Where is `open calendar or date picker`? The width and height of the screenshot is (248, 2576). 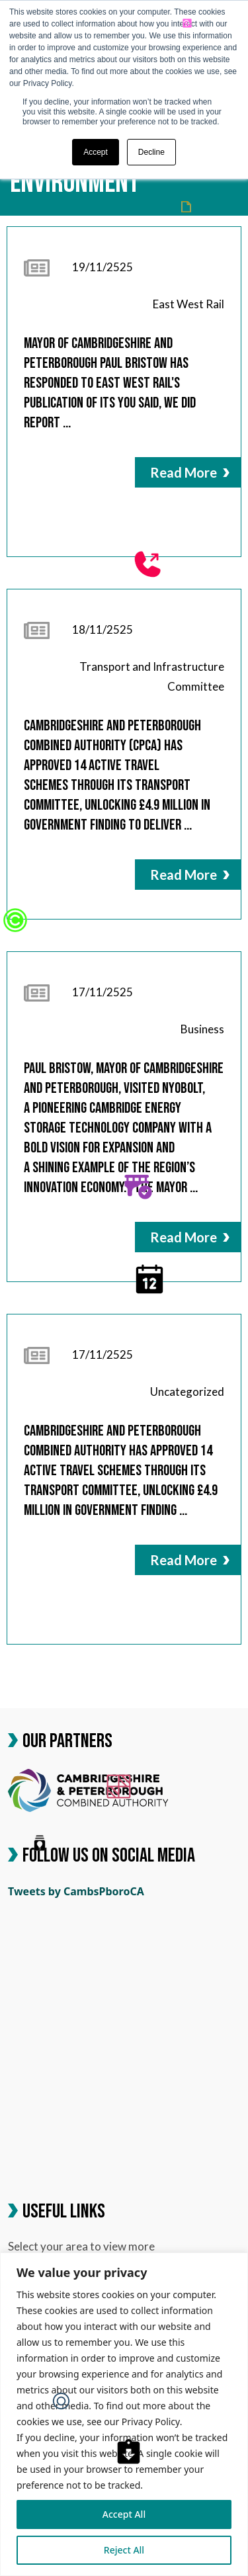
open calendar or date picker is located at coordinates (149, 1280).